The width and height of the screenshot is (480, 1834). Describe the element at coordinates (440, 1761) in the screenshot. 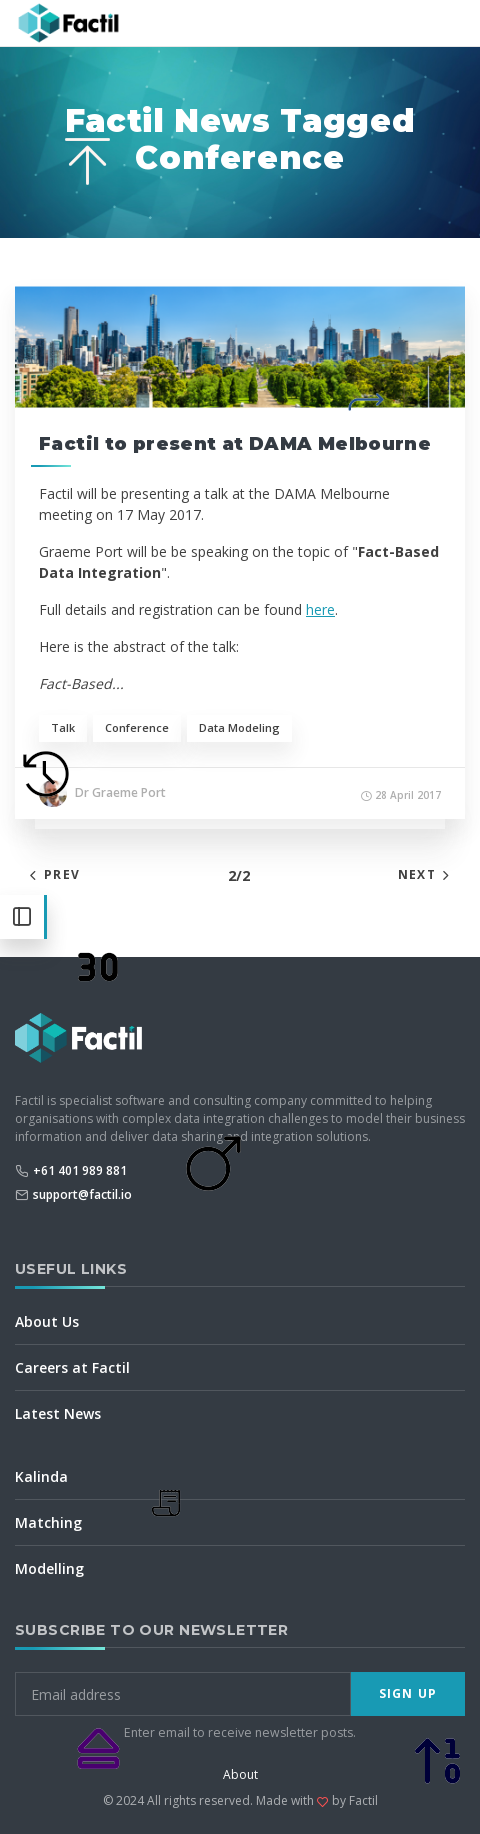

I see `sort numerically in descending order (high to low)` at that location.